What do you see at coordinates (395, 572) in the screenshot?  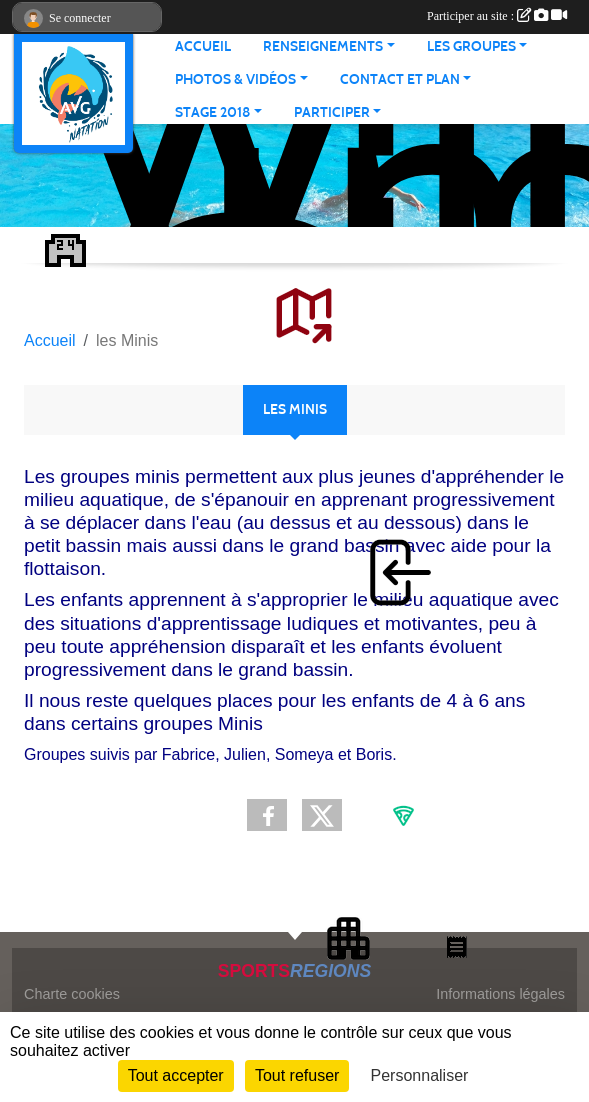 I see `log in to your account` at bounding box center [395, 572].